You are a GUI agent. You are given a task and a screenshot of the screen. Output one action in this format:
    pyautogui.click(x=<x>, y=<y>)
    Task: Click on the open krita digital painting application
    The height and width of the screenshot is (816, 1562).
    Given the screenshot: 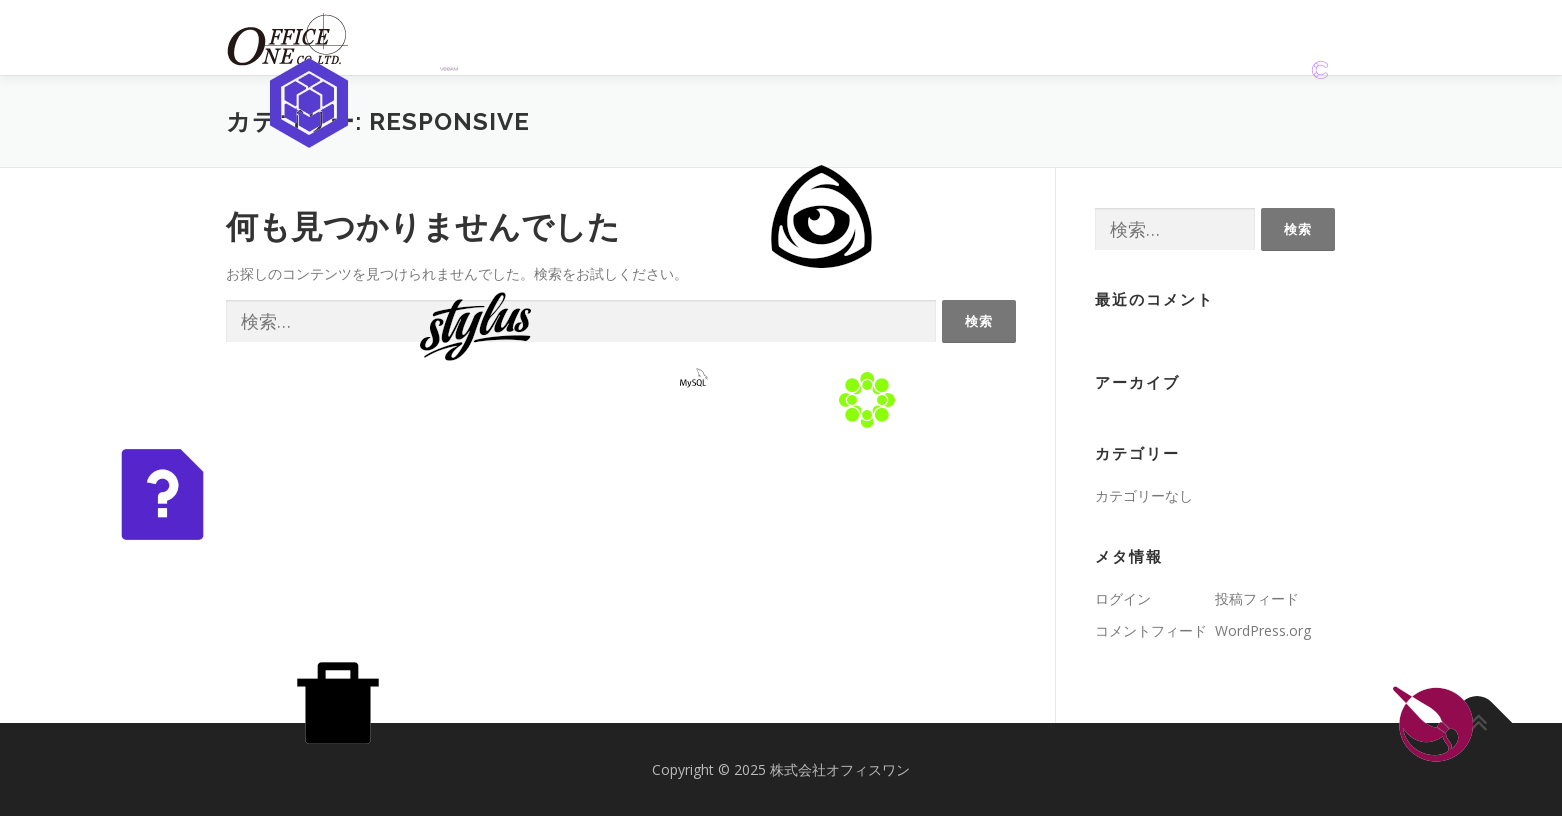 What is the action you would take?
    pyautogui.click(x=1433, y=724)
    